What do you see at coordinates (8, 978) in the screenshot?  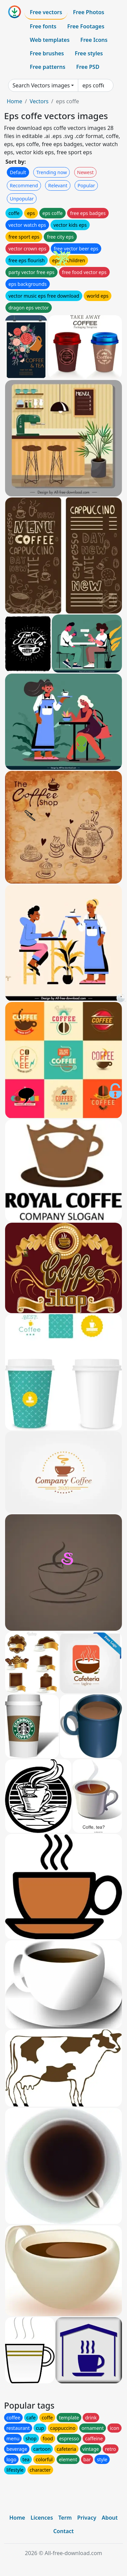 I see `select submachine gun weapon in game` at bounding box center [8, 978].